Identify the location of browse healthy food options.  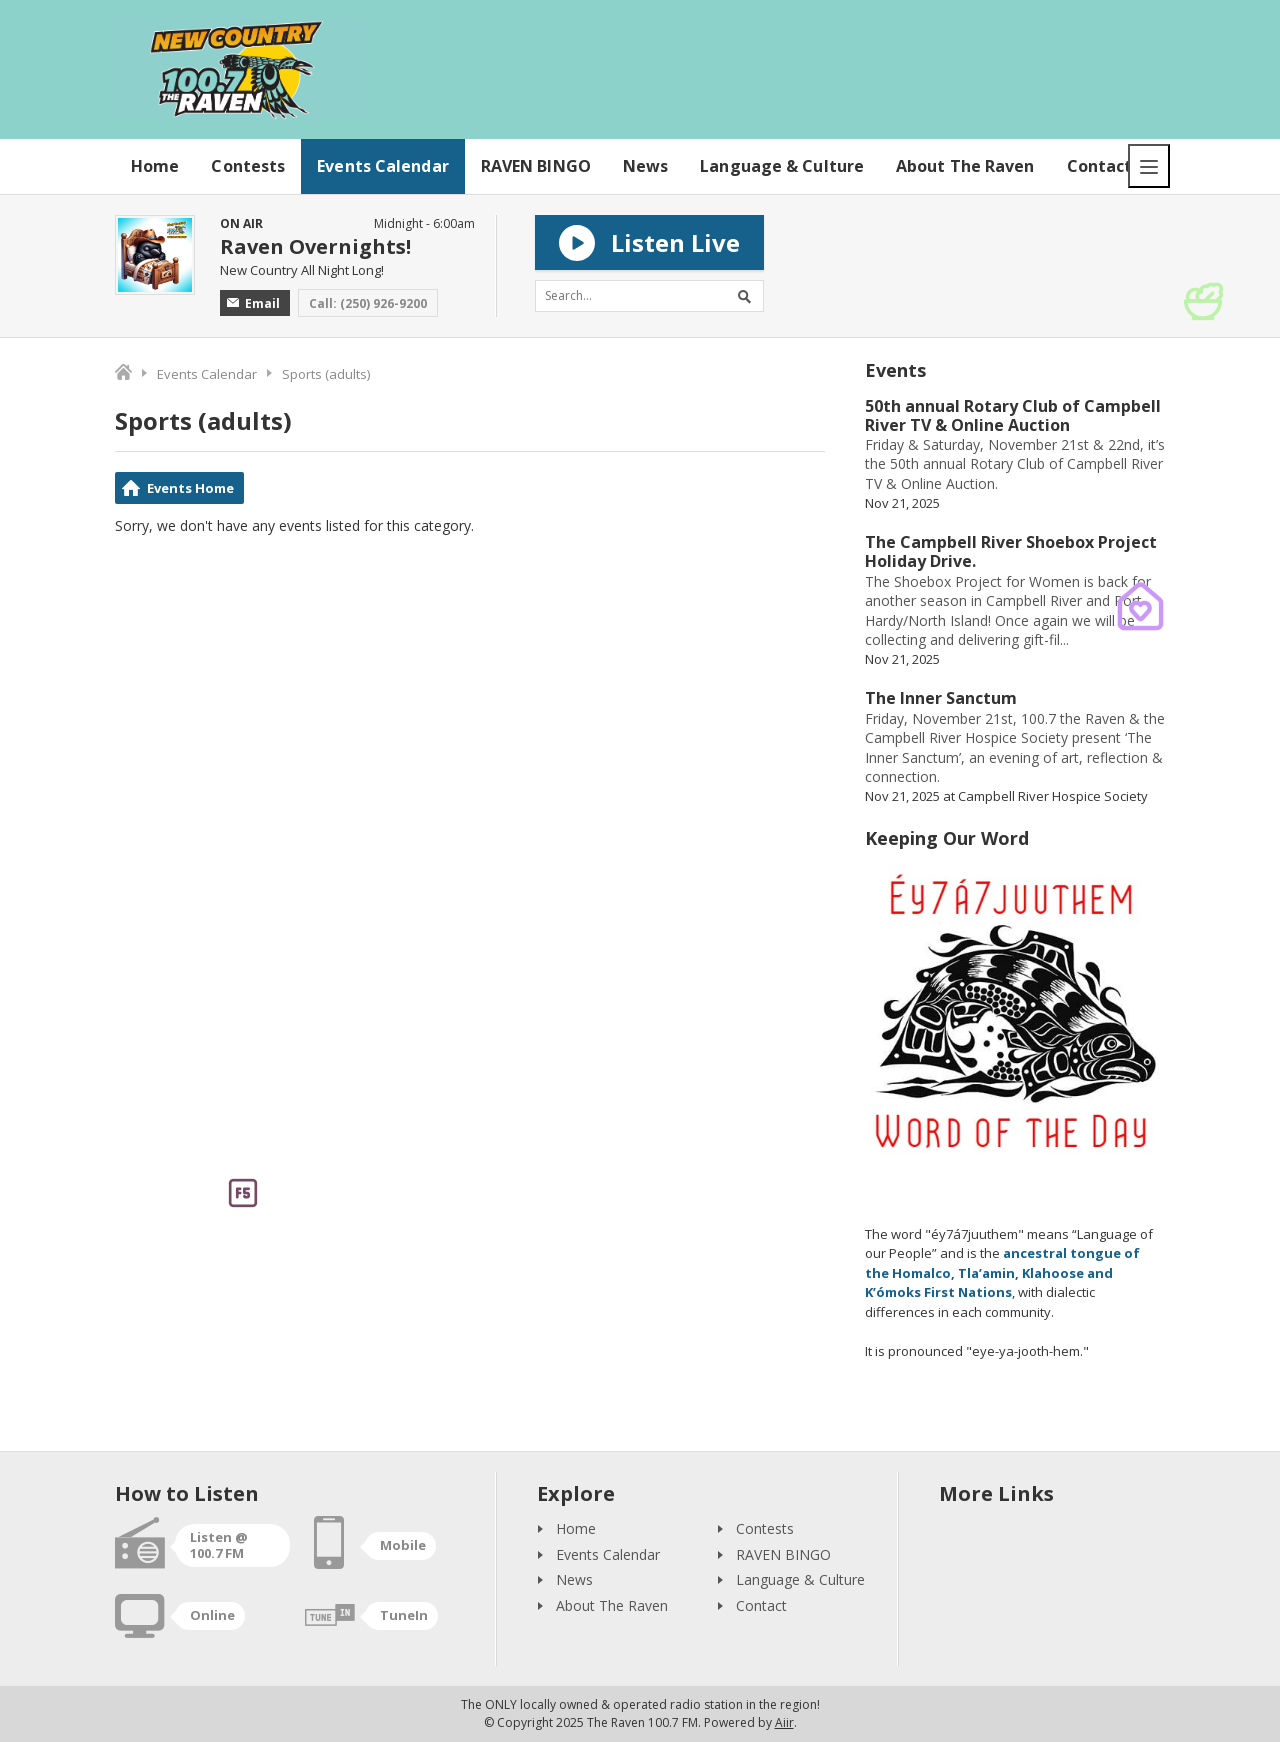
(1203, 301).